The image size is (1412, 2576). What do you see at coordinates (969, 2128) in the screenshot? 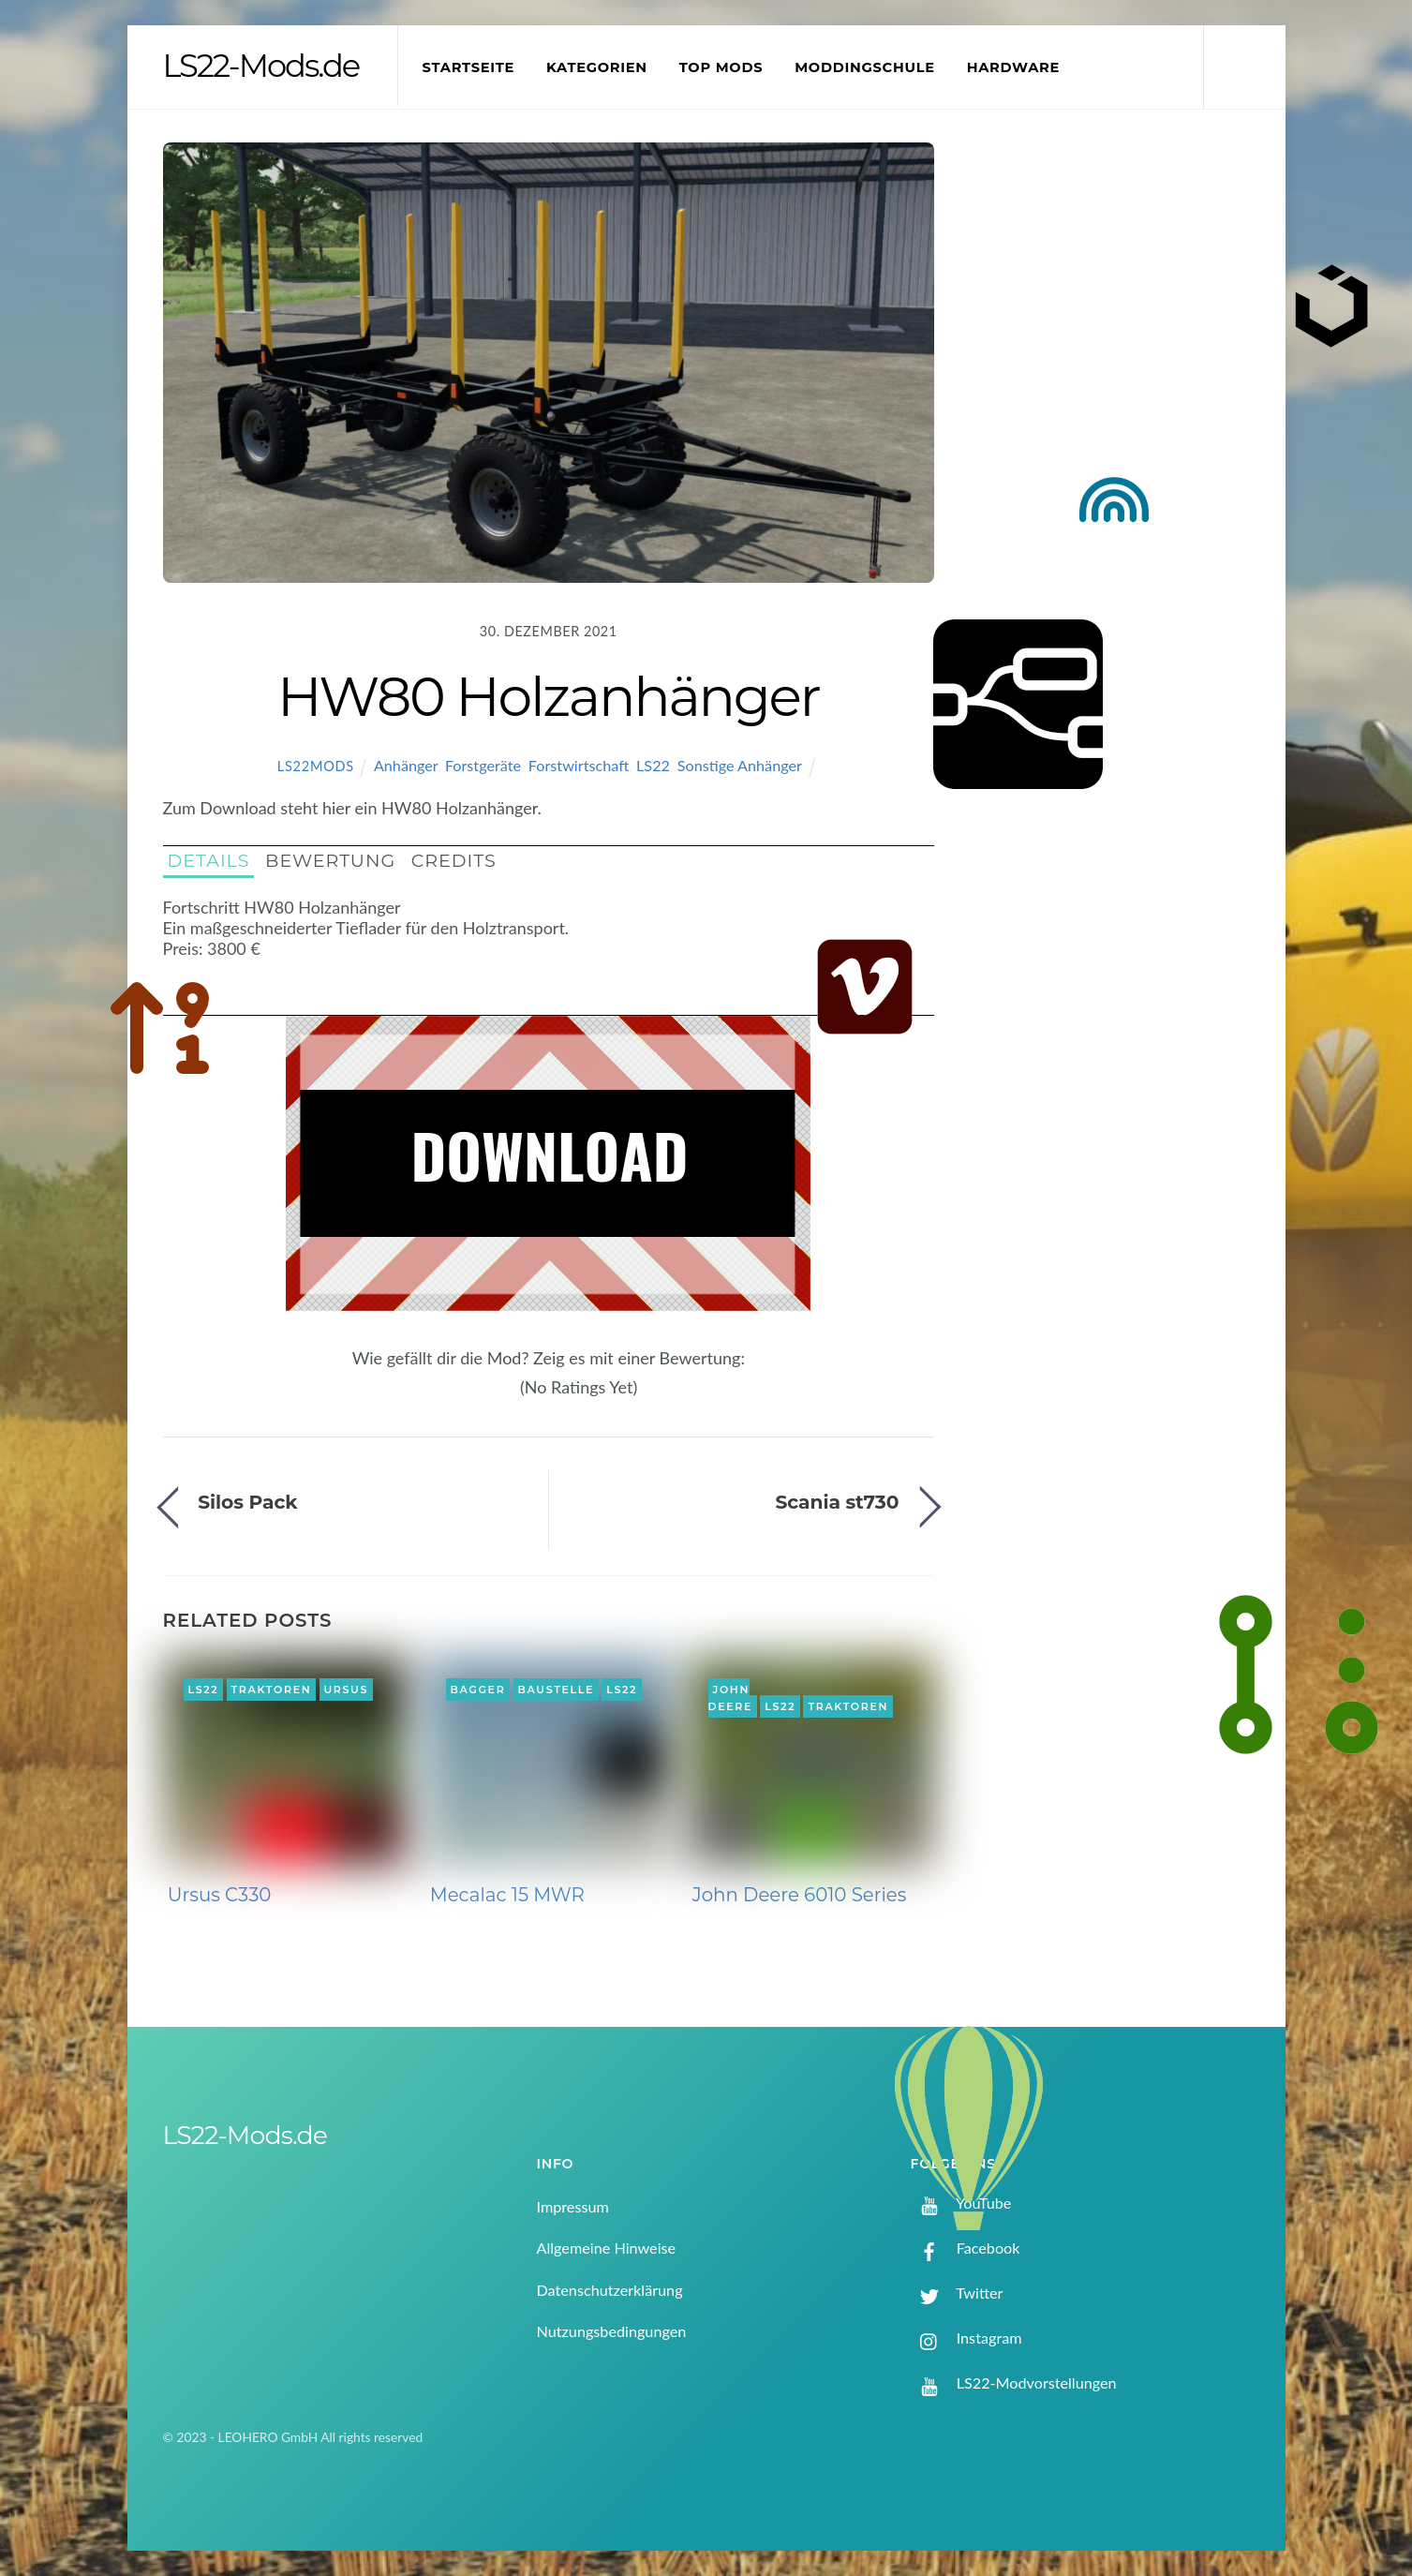
I see `open CorelDRAW application` at bounding box center [969, 2128].